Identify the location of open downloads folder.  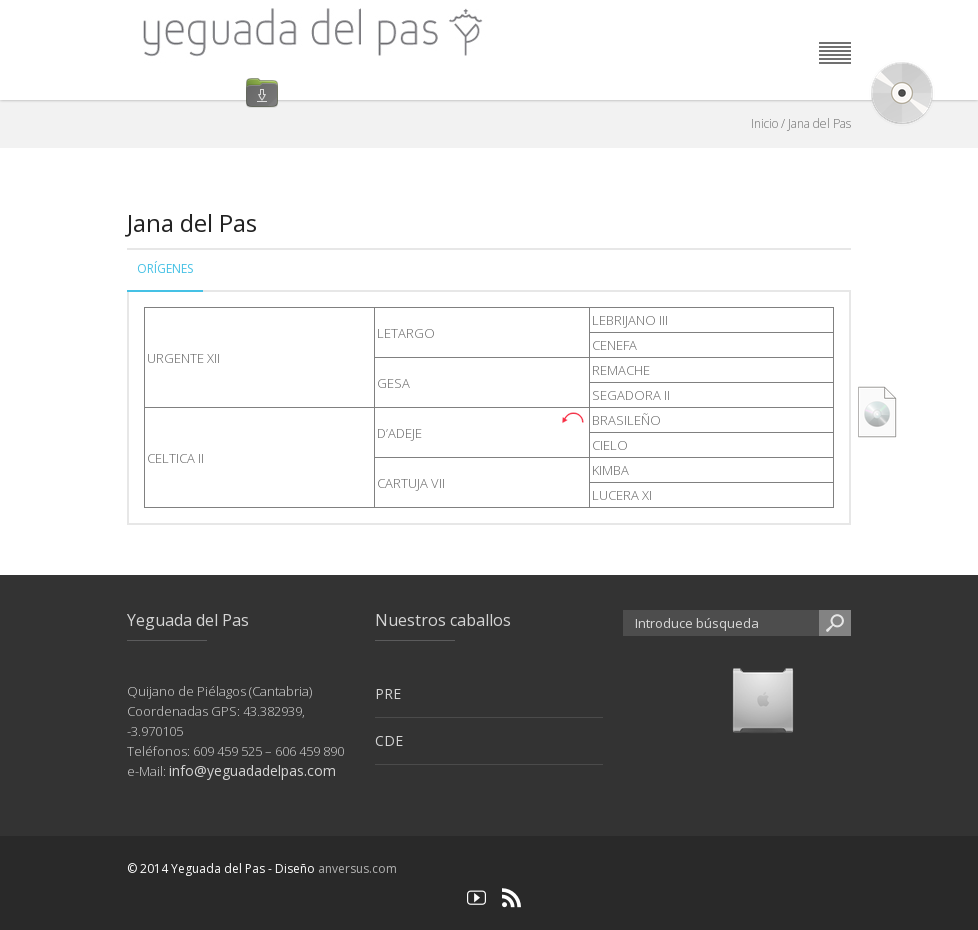
(262, 92).